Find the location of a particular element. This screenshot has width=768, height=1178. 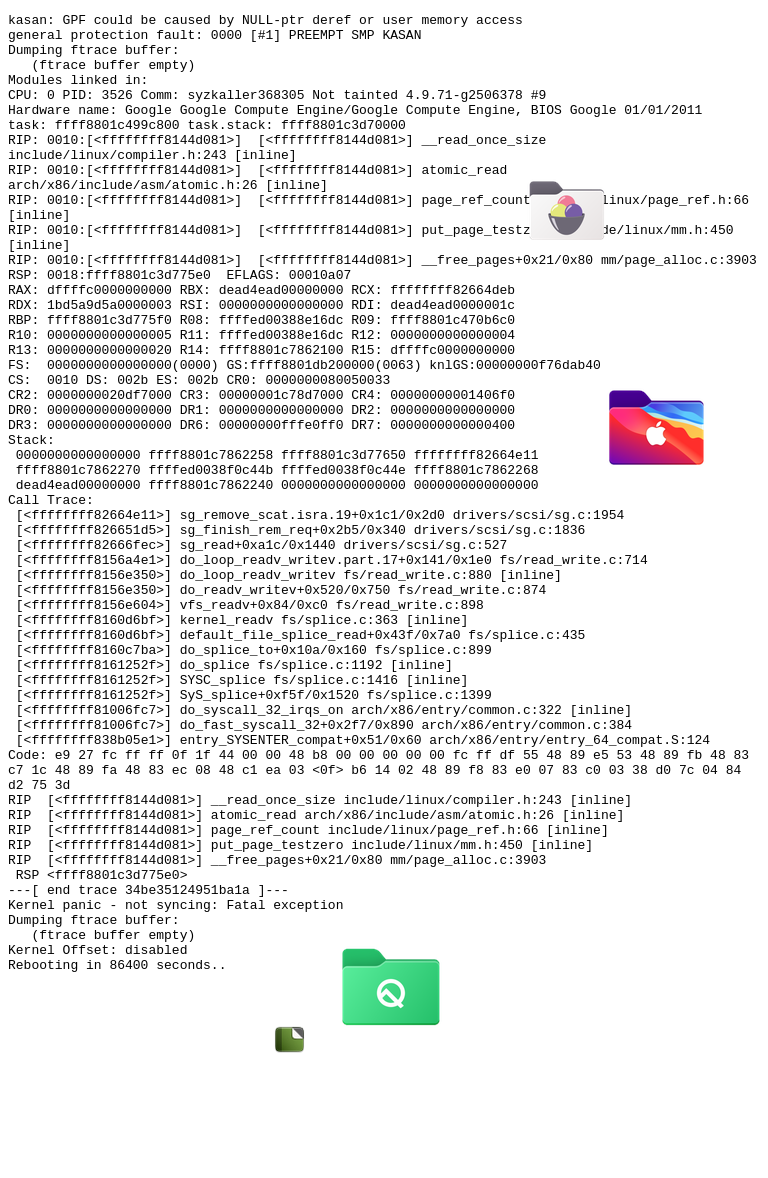

open android 10 system folder is located at coordinates (390, 989).